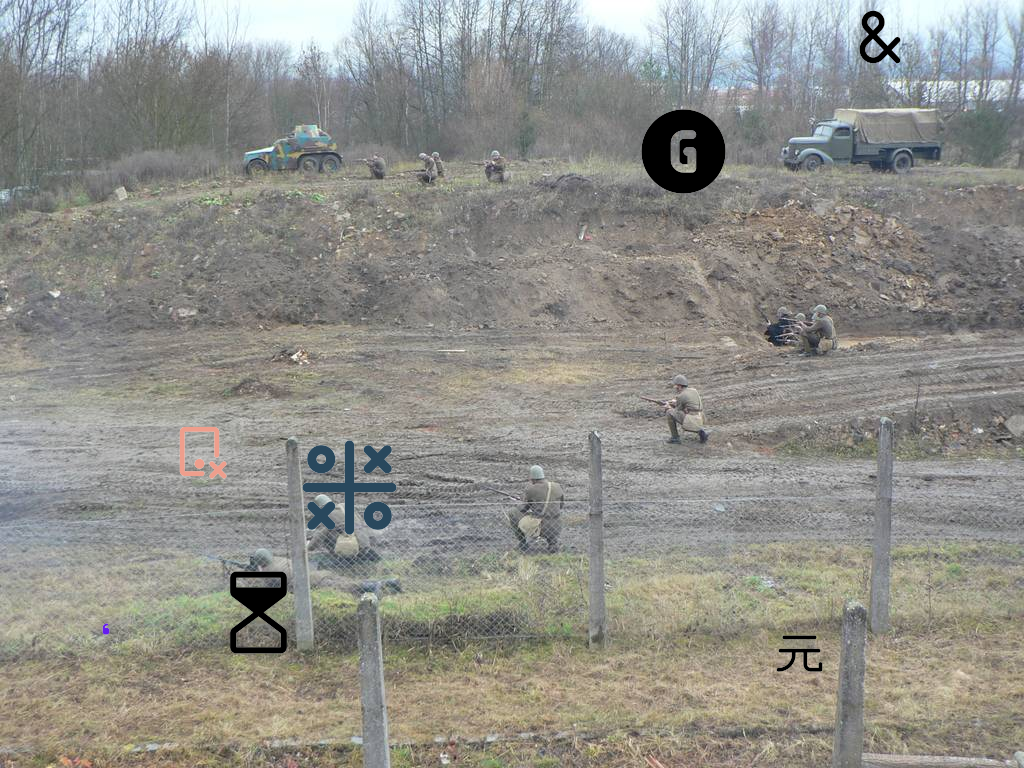 The image size is (1024, 768). I want to click on google account or service indicator, so click(683, 151).